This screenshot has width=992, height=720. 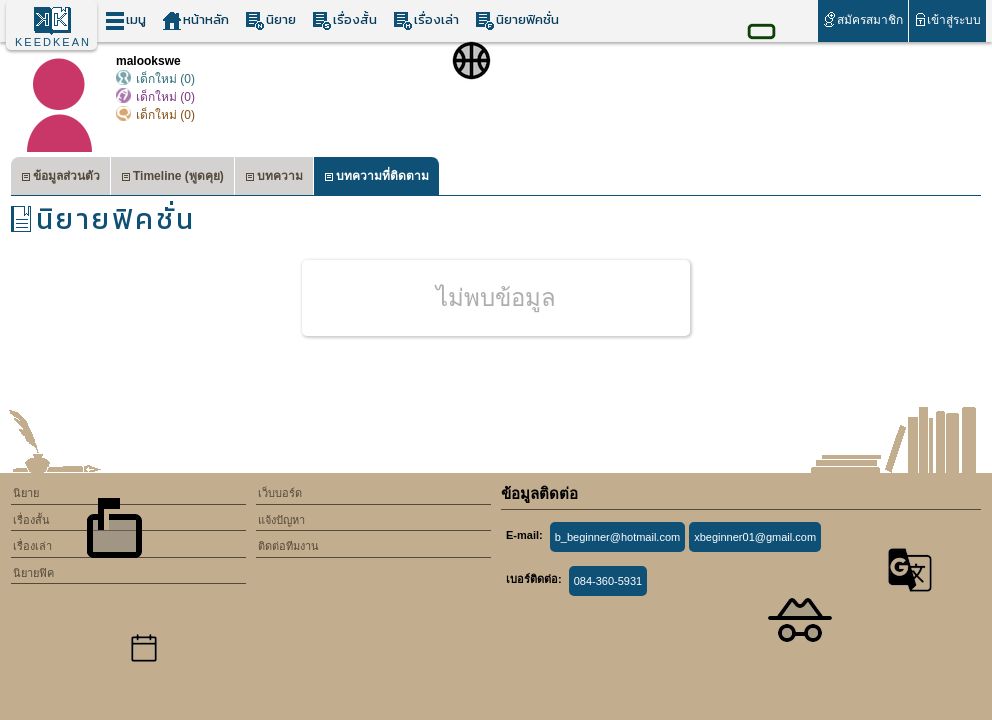 What do you see at coordinates (471, 60) in the screenshot?
I see `access basketball or sports content` at bounding box center [471, 60].